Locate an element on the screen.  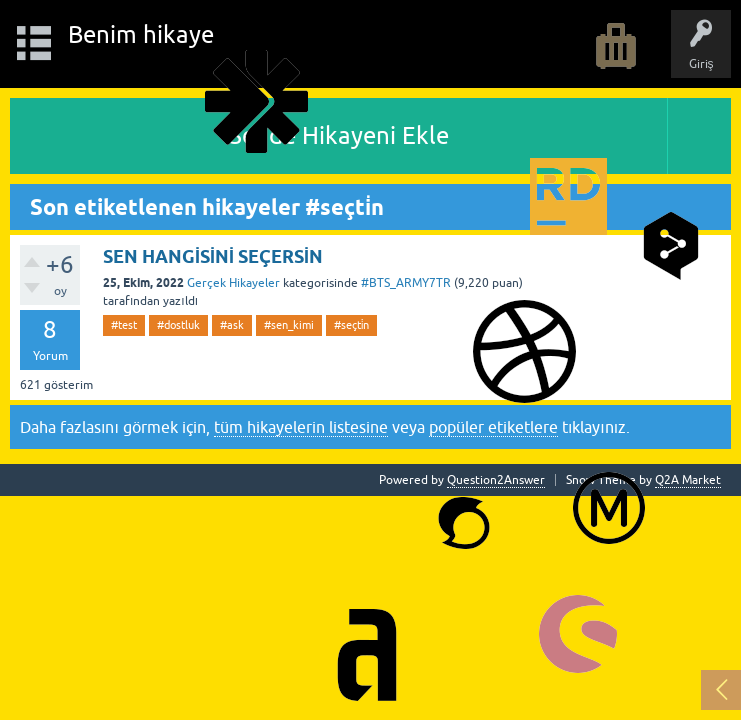
access travel or trip planning features is located at coordinates (616, 47).